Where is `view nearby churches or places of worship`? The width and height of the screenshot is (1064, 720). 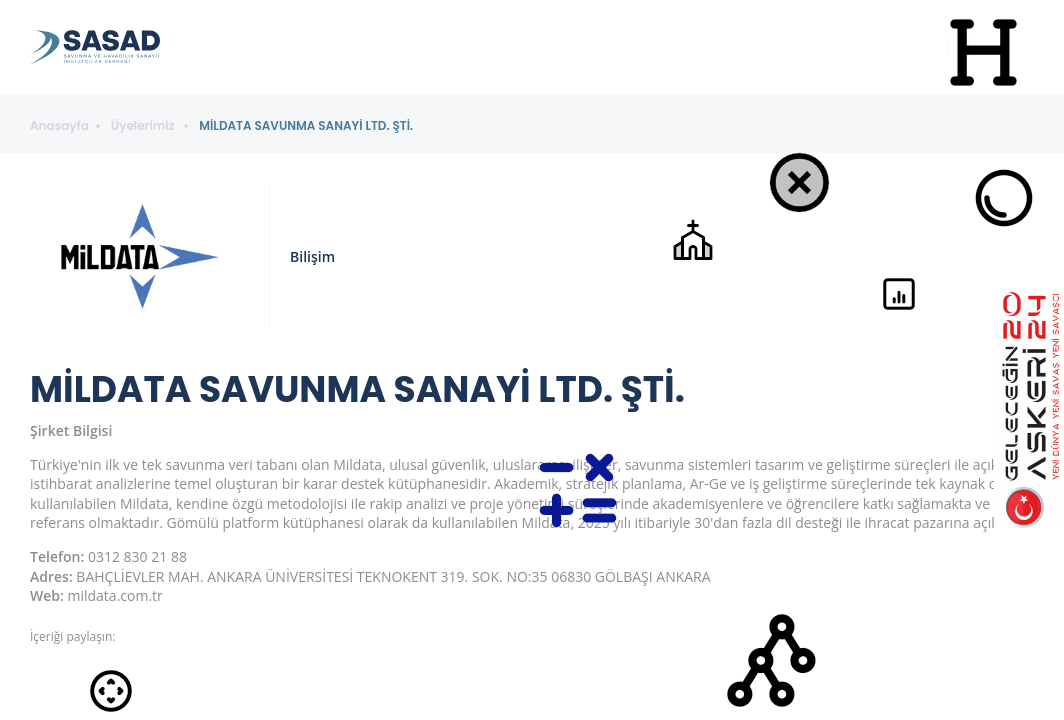 view nearby churches or places of worship is located at coordinates (693, 242).